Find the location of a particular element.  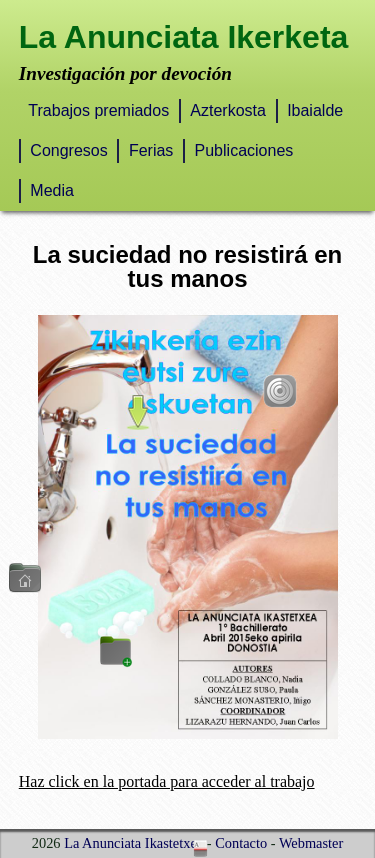

create a new folder is located at coordinates (115, 650).